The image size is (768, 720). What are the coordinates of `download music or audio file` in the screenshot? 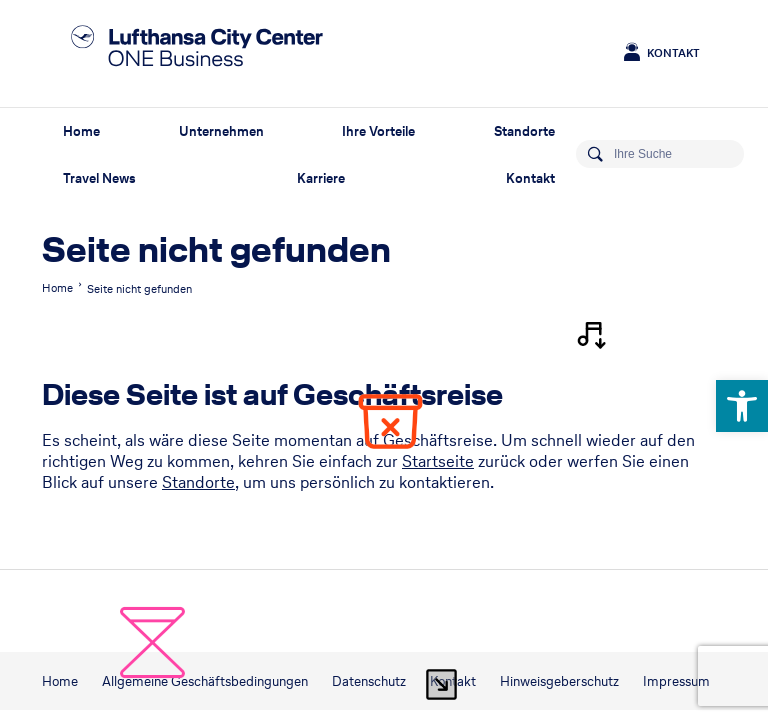 It's located at (591, 334).